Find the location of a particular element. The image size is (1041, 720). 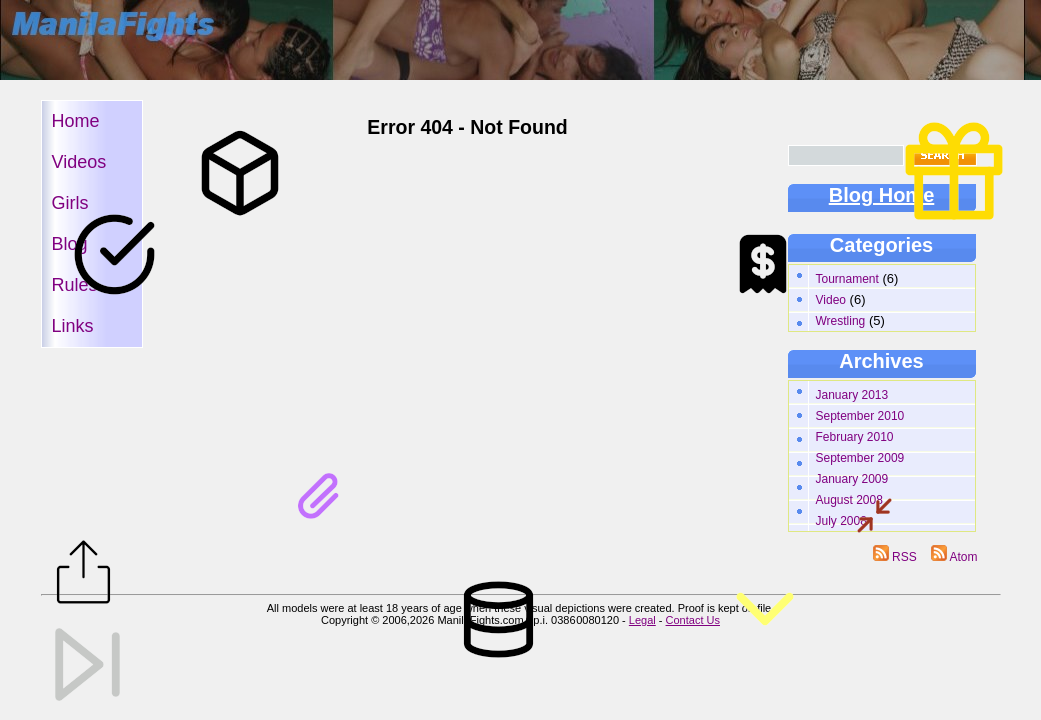

indicates task or action completed successfully is located at coordinates (114, 254).